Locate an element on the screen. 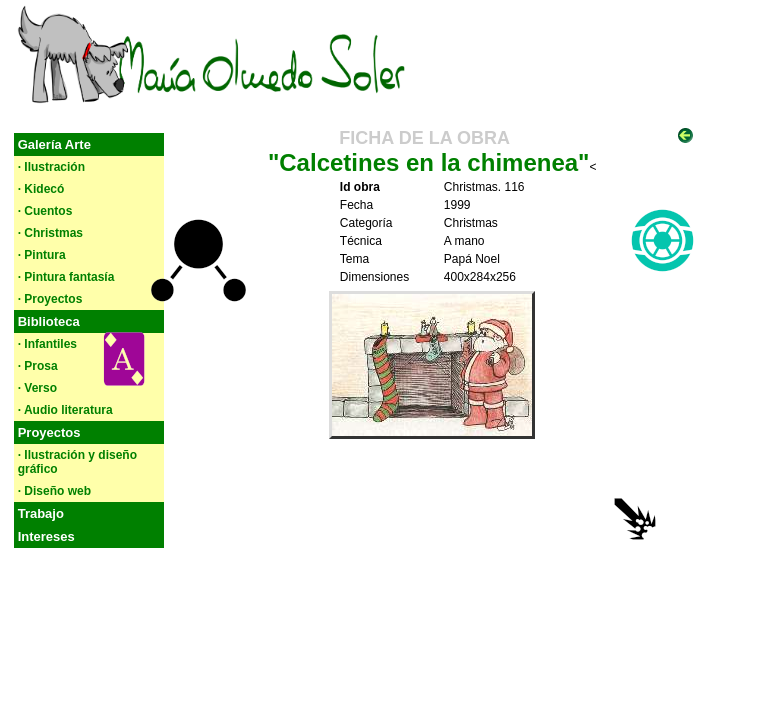 This screenshot has height=720, width=768. navigate or steer game controls is located at coordinates (662, 240).